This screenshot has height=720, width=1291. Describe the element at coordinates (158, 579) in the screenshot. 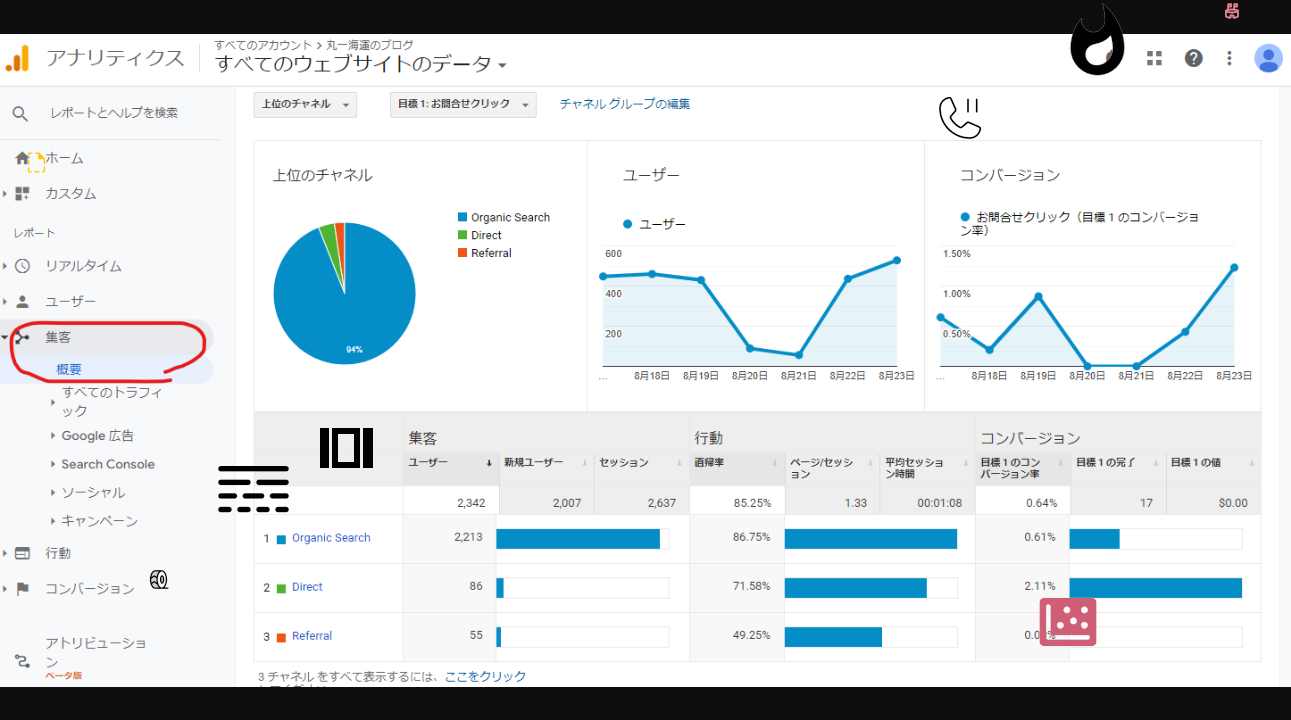

I see `access tire pressure or vehicle tire information` at that location.